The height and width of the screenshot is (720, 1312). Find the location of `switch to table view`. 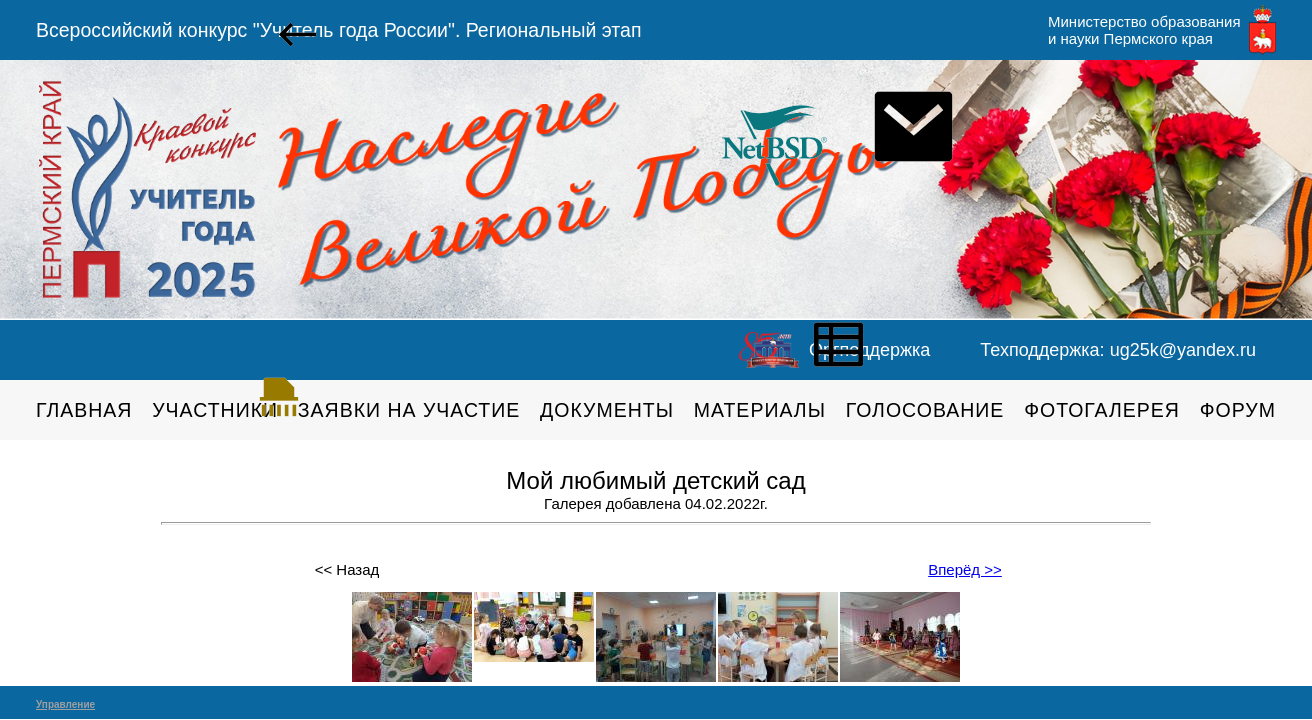

switch to table view is located at coordinates (838, 344).